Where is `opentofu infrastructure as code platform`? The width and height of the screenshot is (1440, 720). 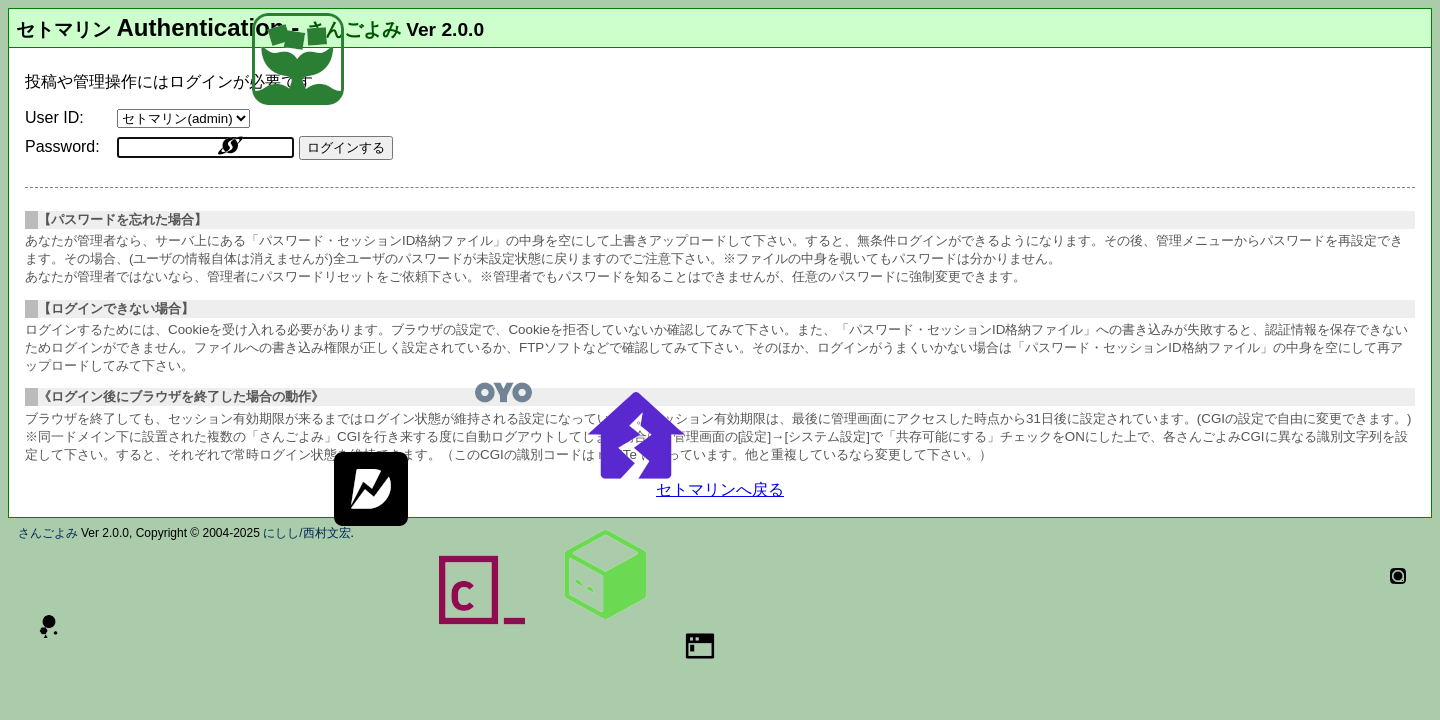 opentofu infrastructure as code platform is located at coordinates (605, 574).